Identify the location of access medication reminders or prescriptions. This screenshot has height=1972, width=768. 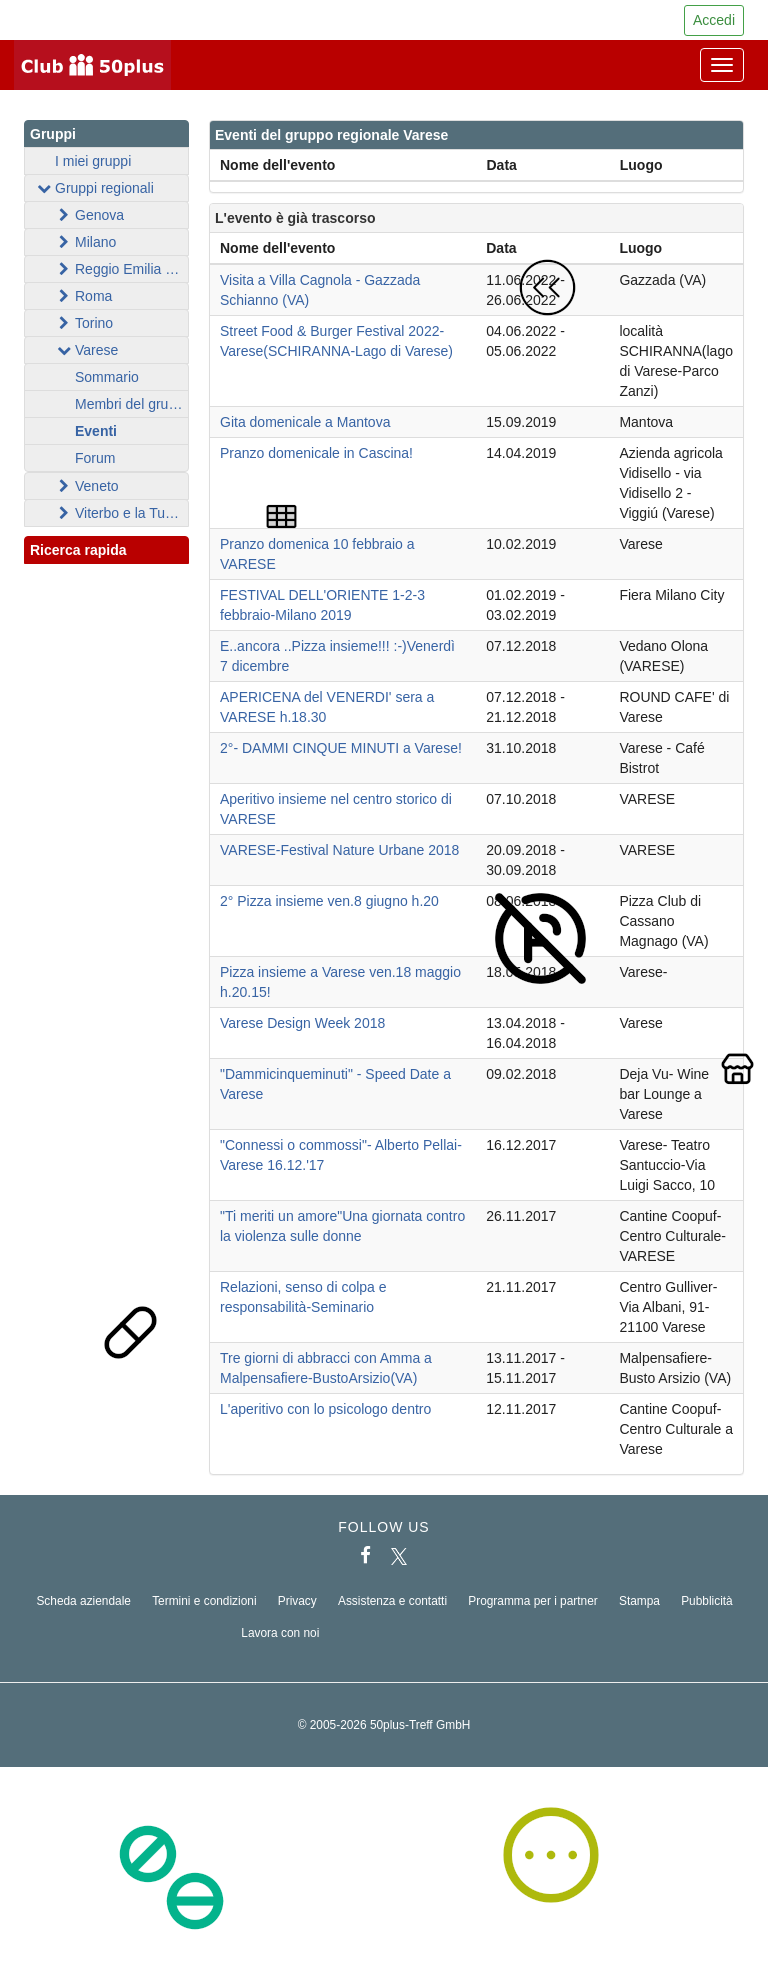
(130, 1332).